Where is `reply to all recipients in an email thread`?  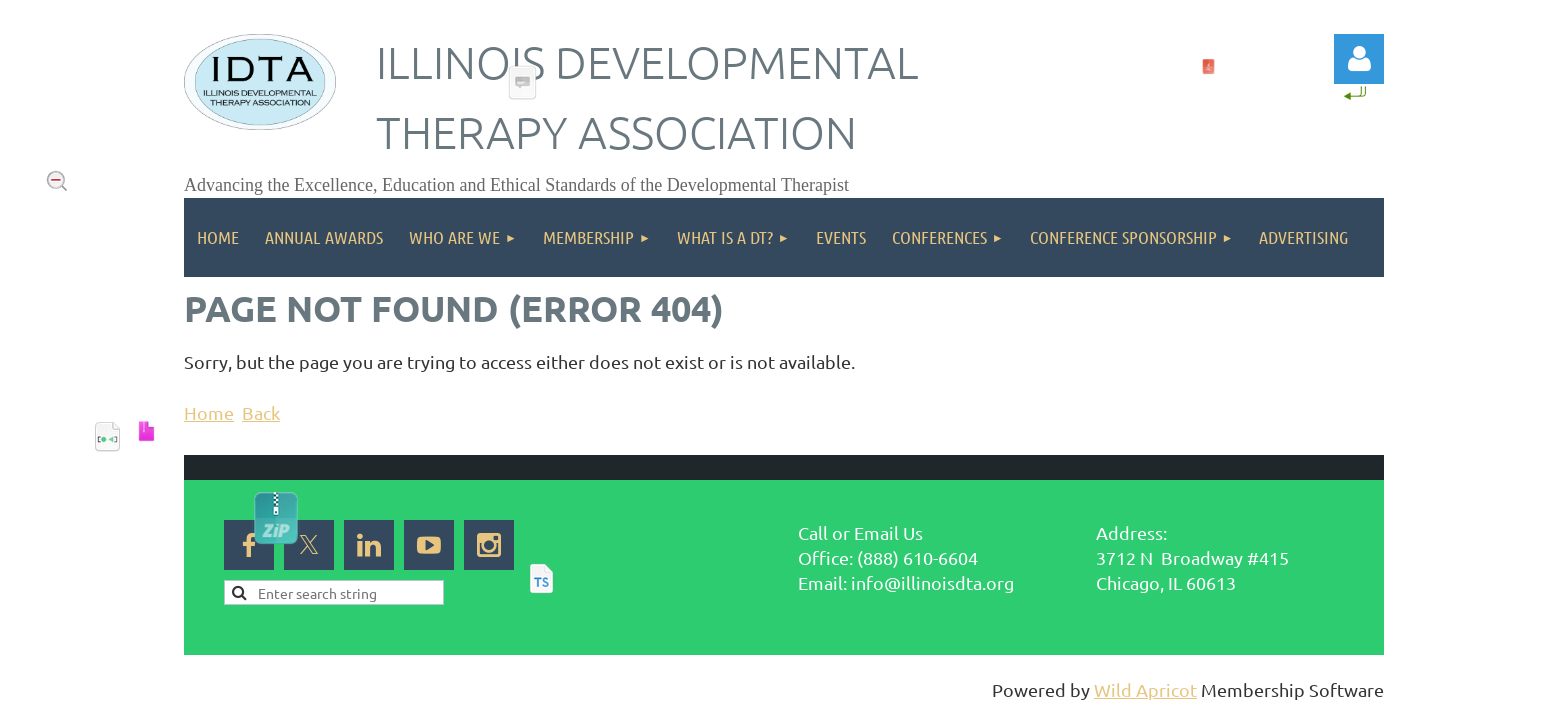
reply to all recipients in an email thread is located at coordinates (1354, 91).